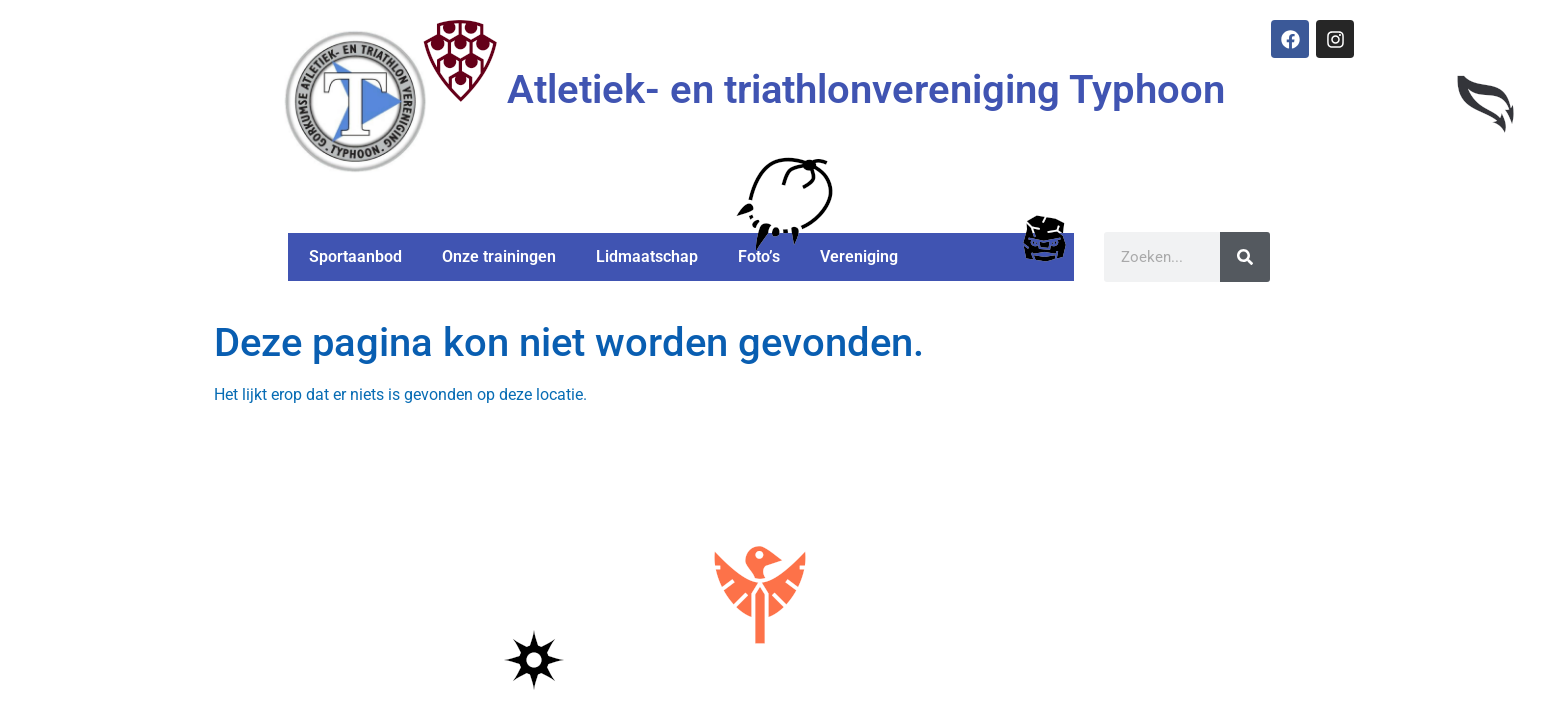  I want to click on indicates a hazard or danger zone in gameplay, so click(534, 660).